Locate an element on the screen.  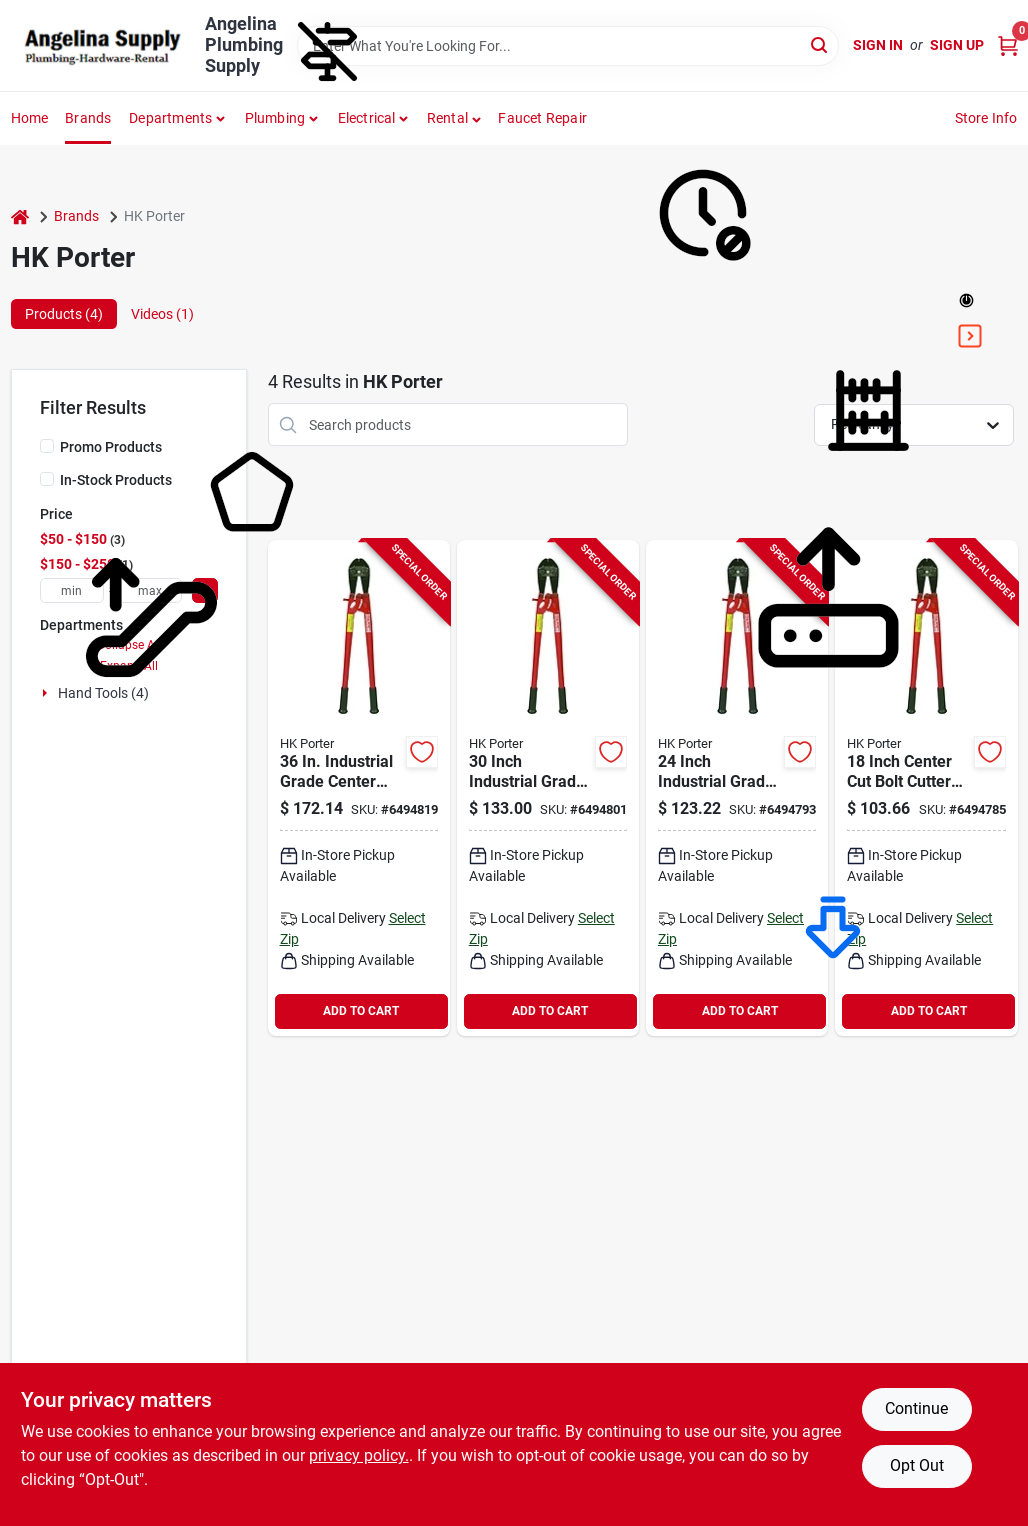
access calculator or counting tool is located at coordinates (868, 410).